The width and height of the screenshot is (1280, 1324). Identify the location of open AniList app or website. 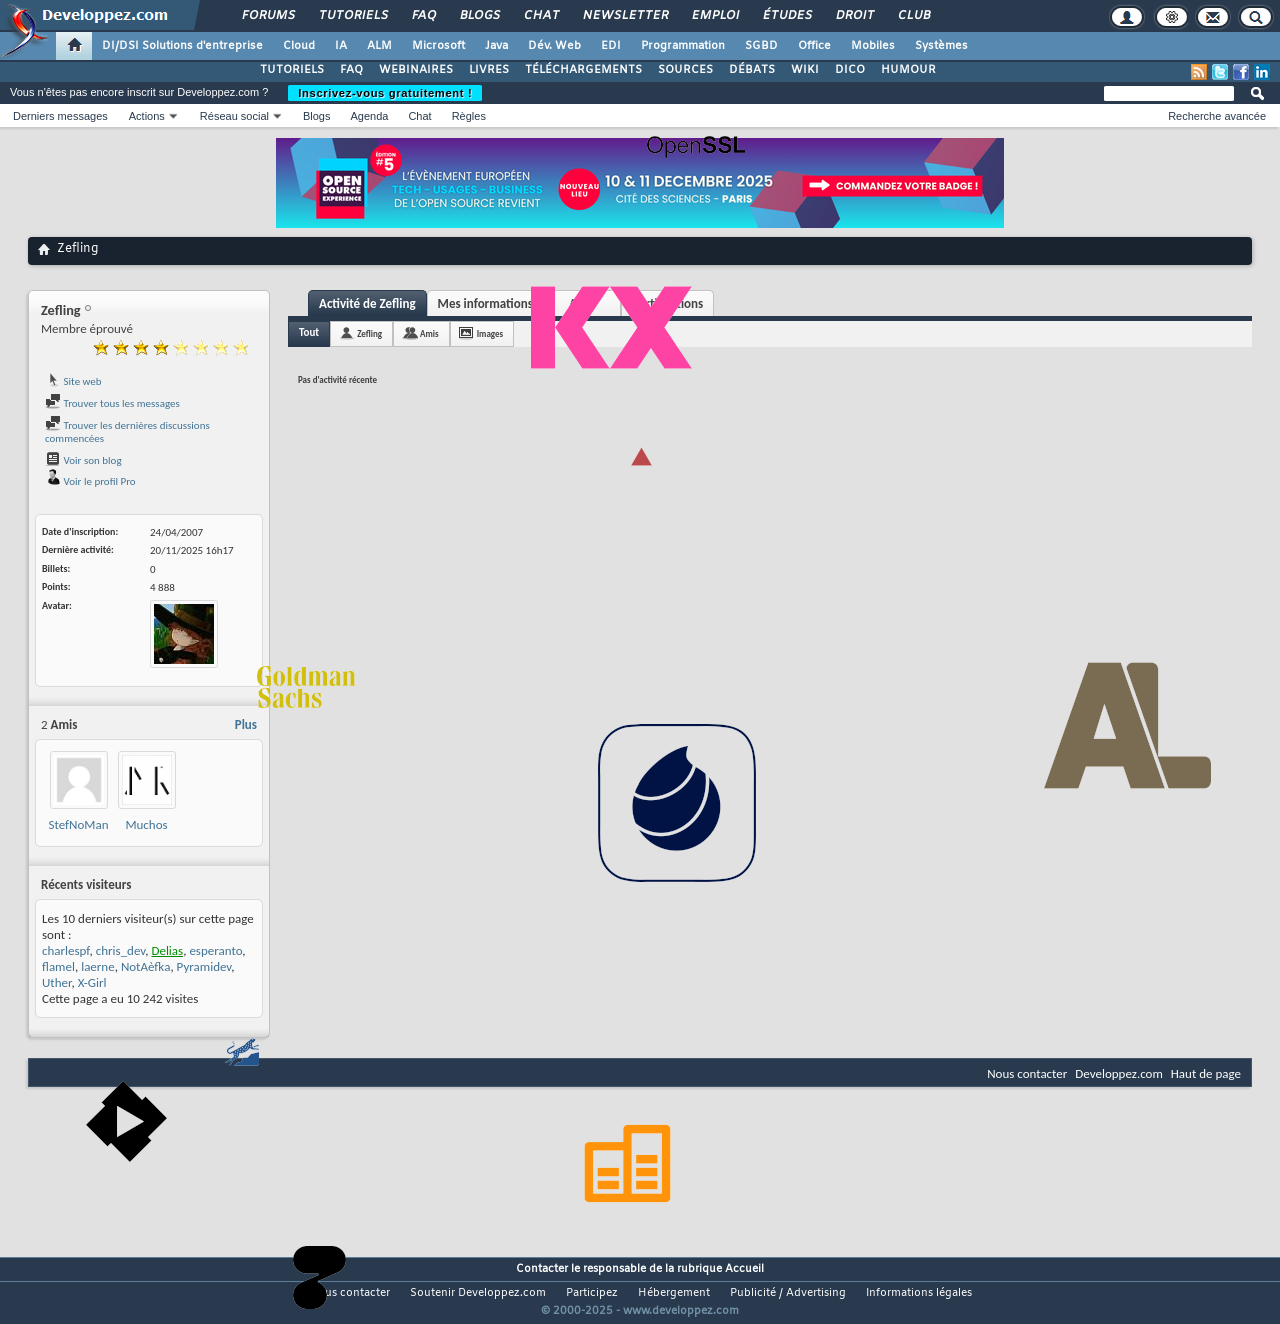
(1127, 725).